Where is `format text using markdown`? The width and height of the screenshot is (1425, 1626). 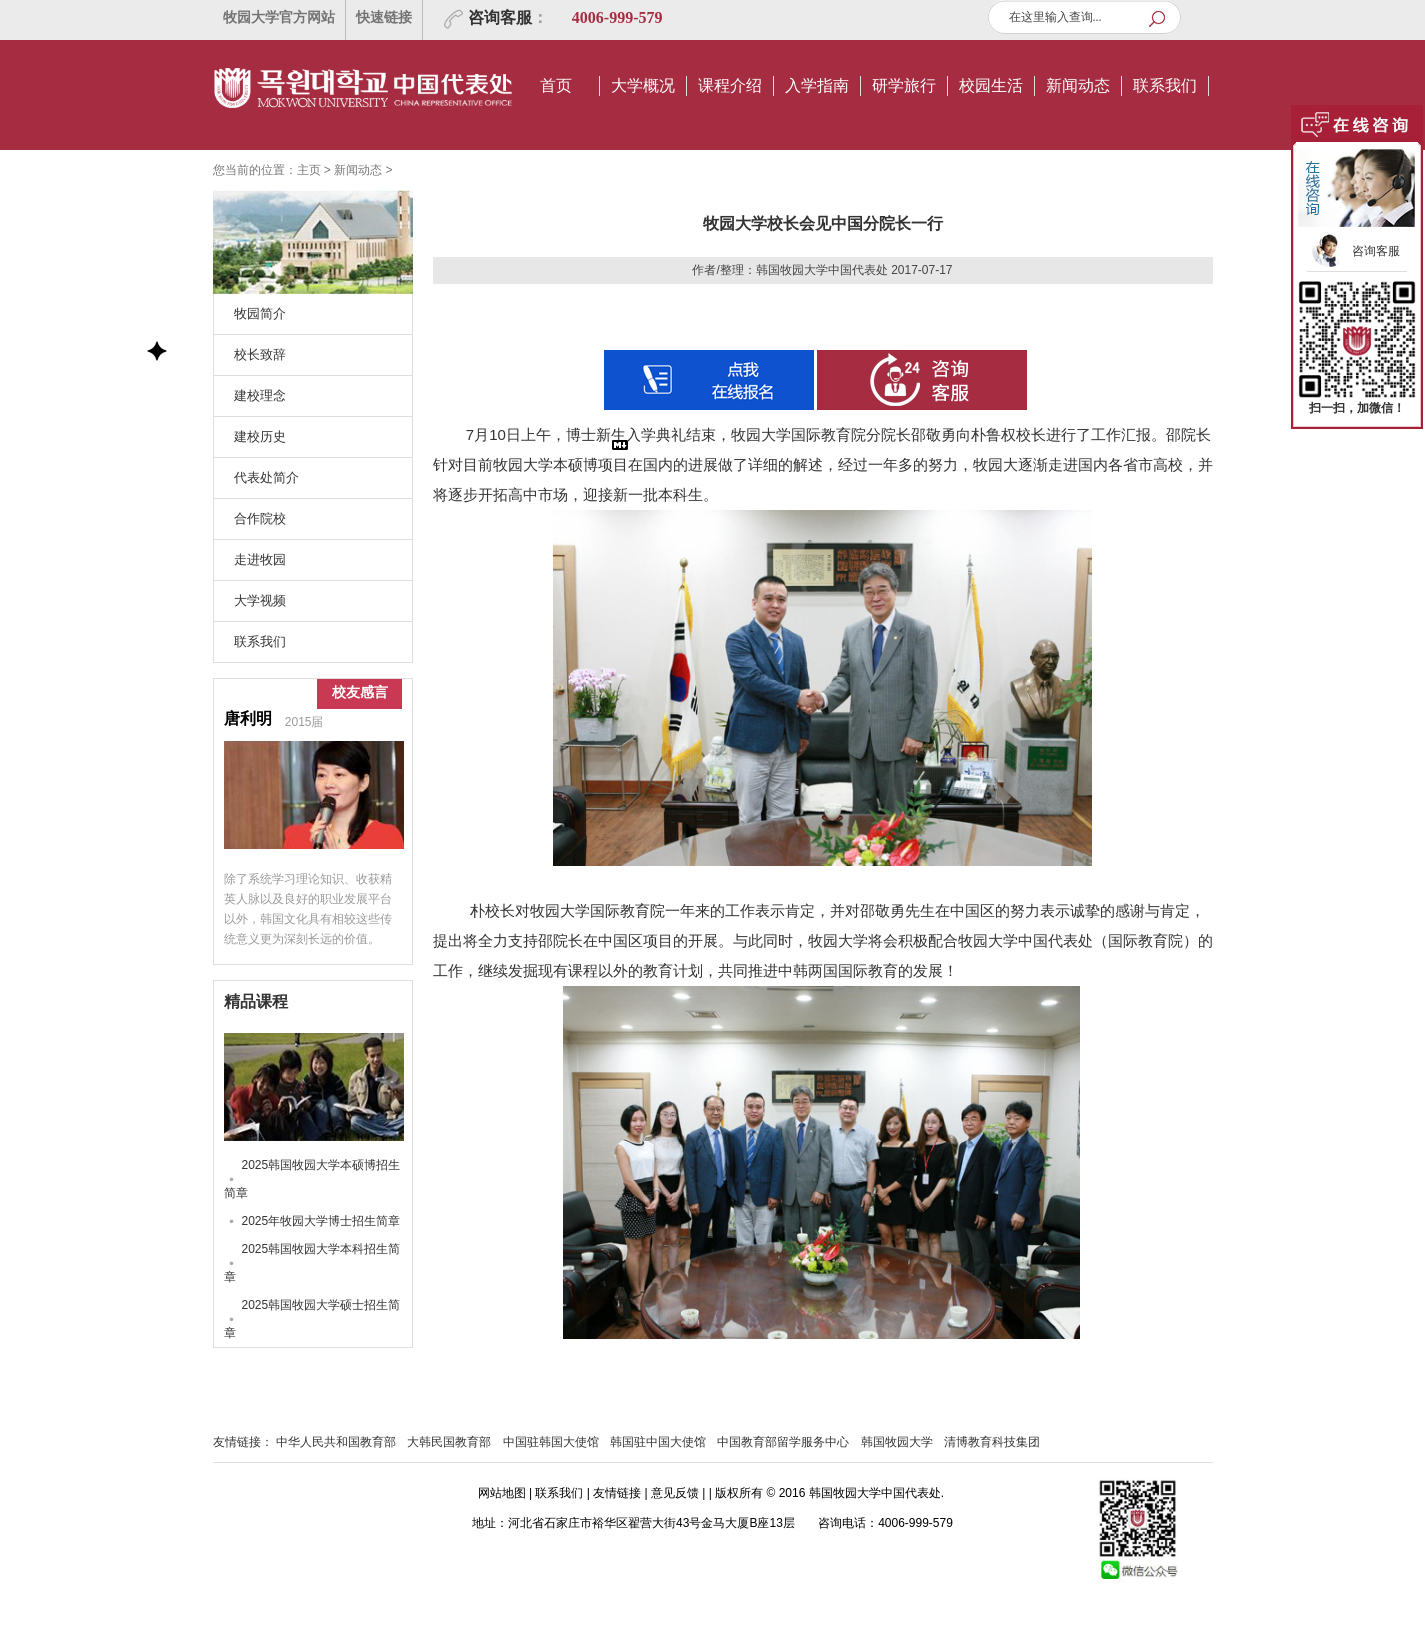 format text using markdown is located at coordinates (620, 445).